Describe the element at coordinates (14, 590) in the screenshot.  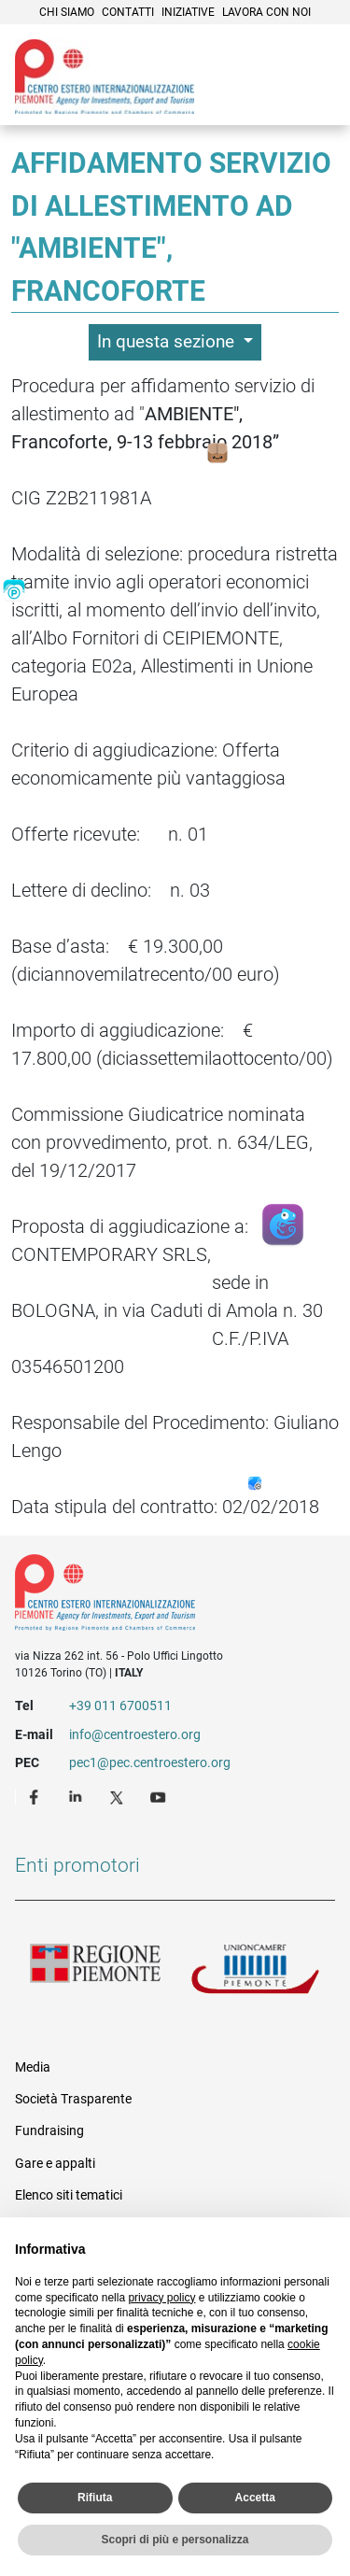
I see `open pCloud cloud storage app` at that location.